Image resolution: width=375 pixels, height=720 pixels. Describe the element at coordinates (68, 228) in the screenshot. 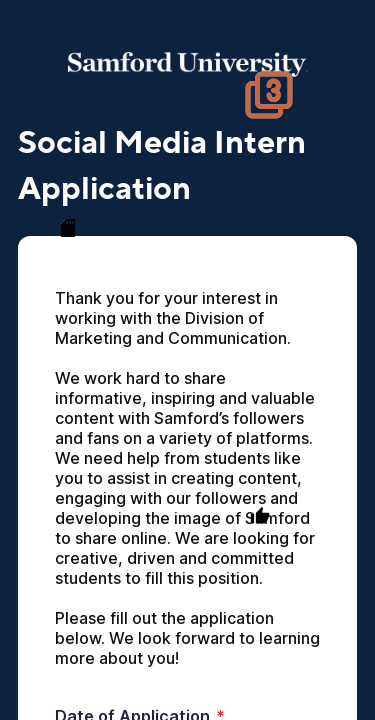

I see `access sd card storage` at that location.